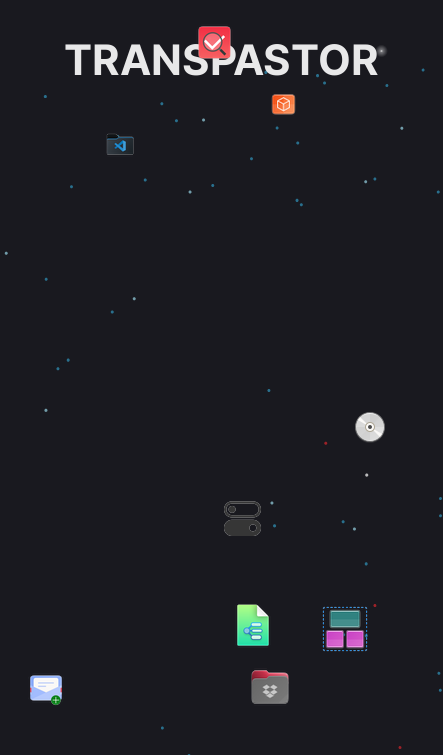  I want to click on compose a new email, so click(46, 688).